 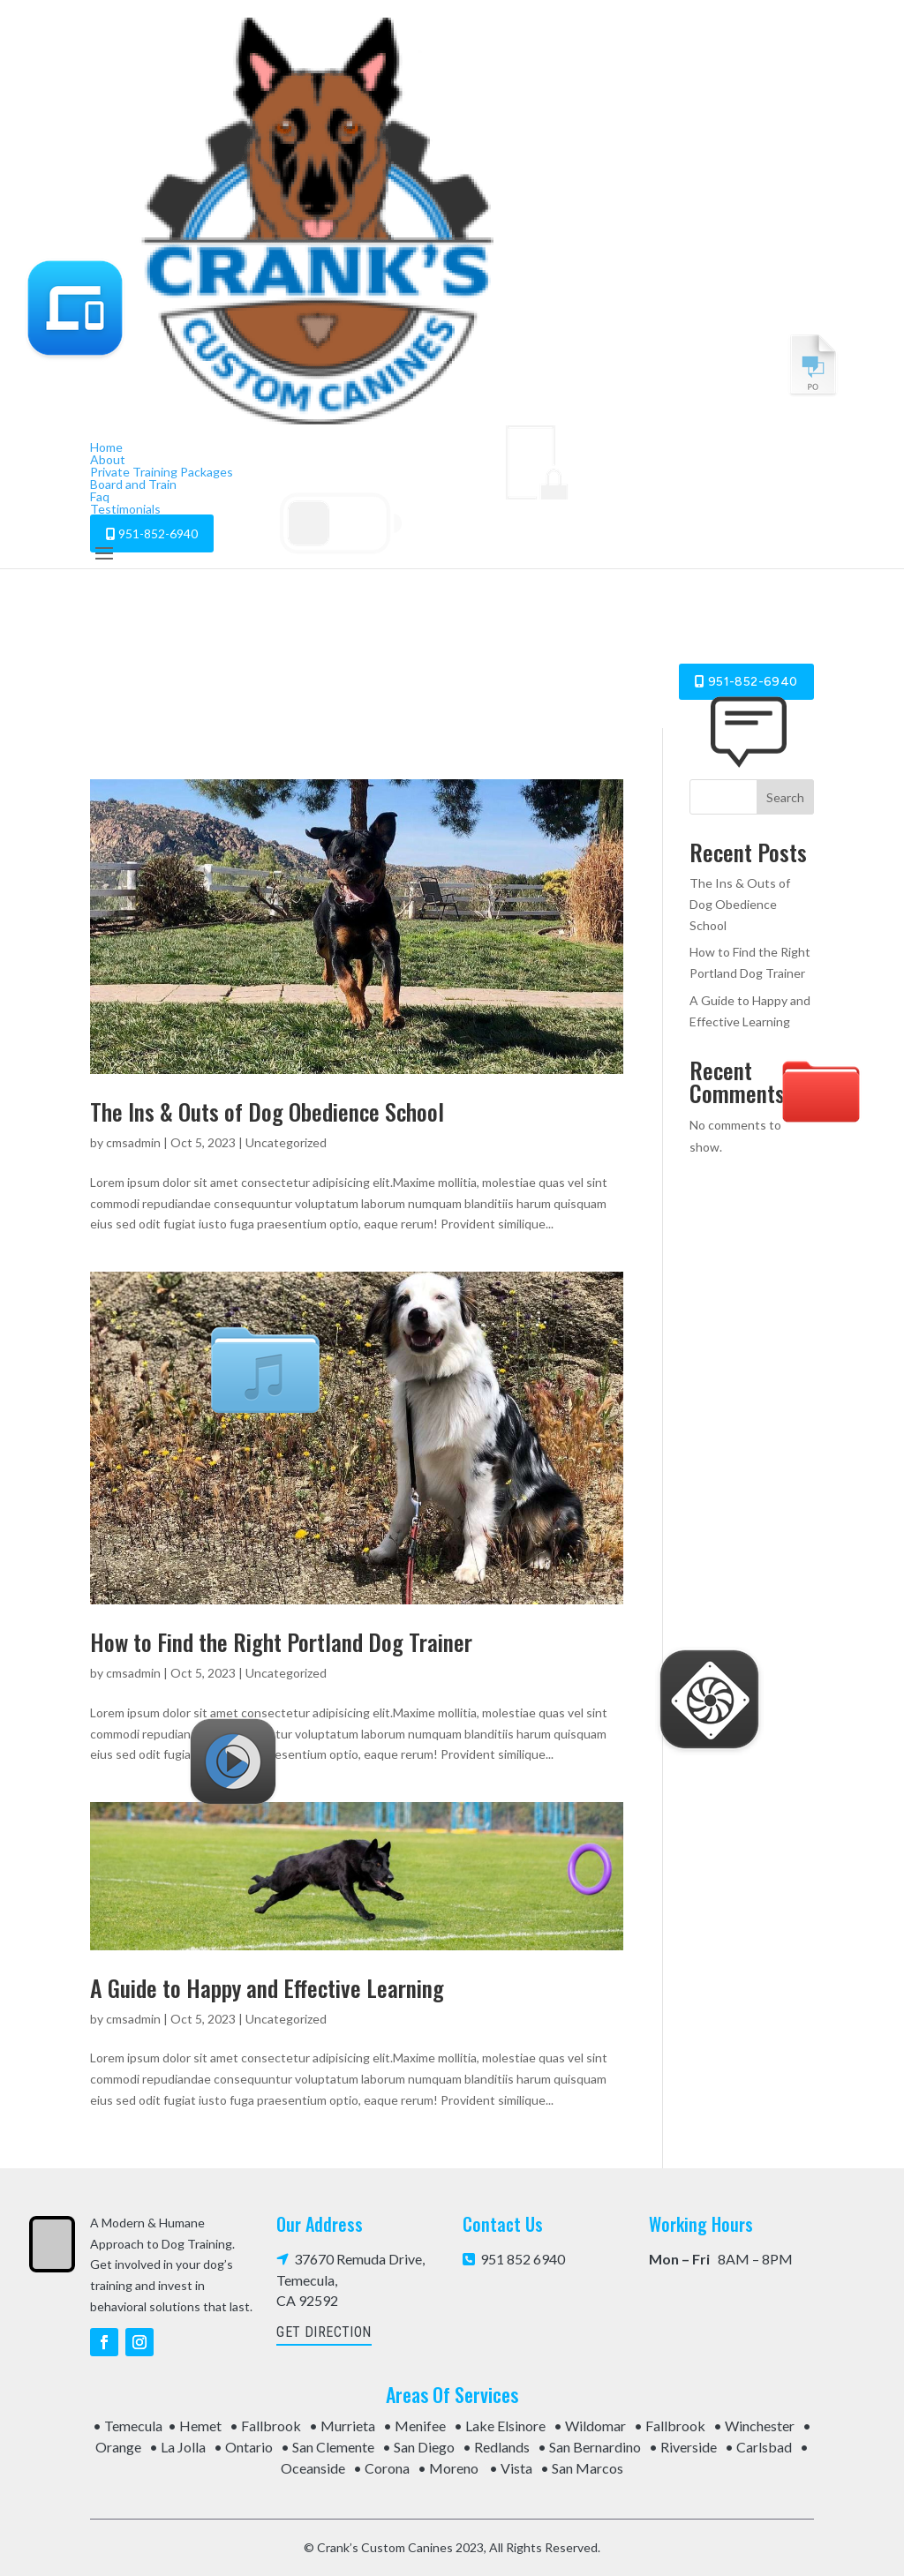 What do you see at coordinates (537, 462) in the screenshot?
I see `screen rotation is locked to portrait mode` at bounding box center [537, 462].